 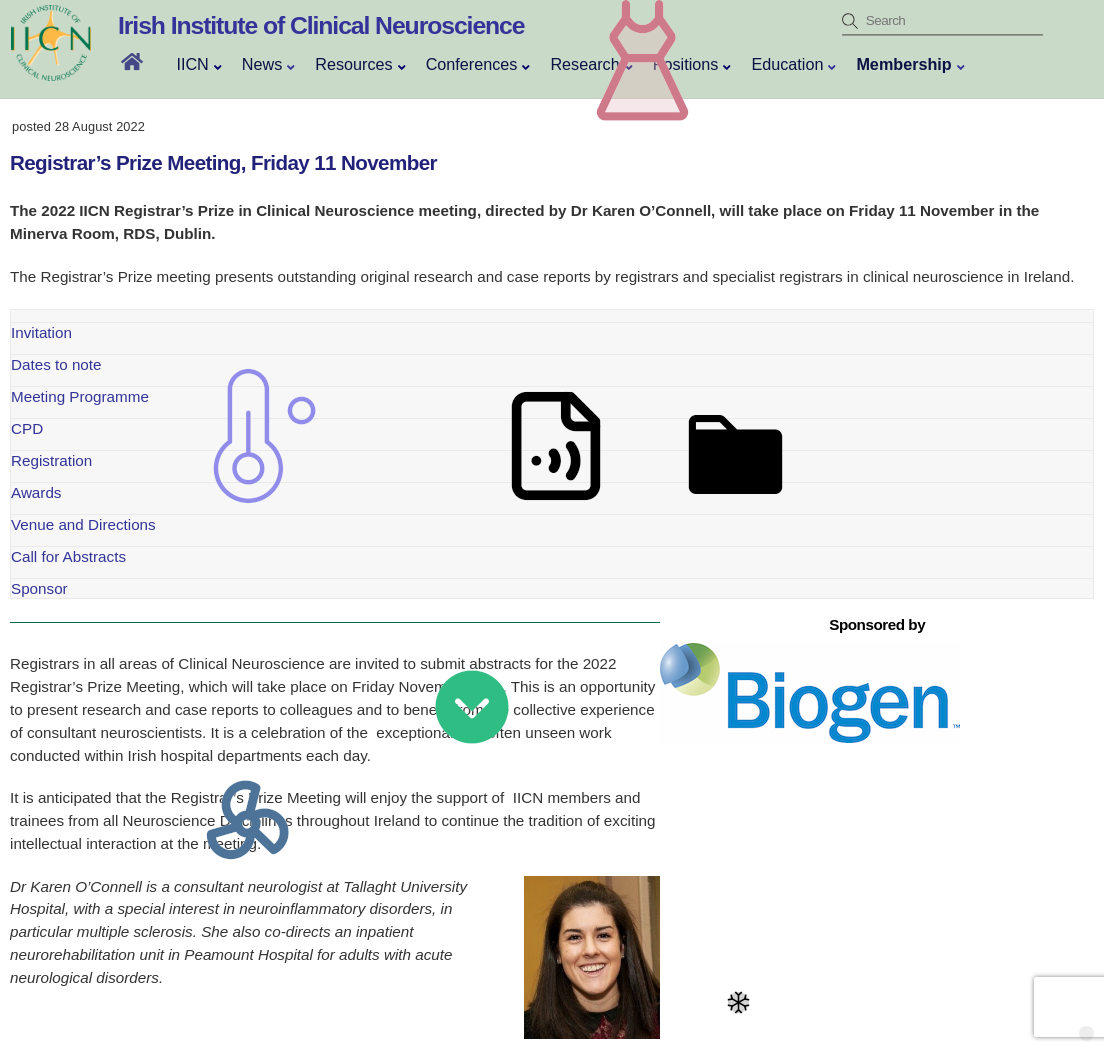 I want to click on browse women's clothing or dresses, so click(x=642, y=66).